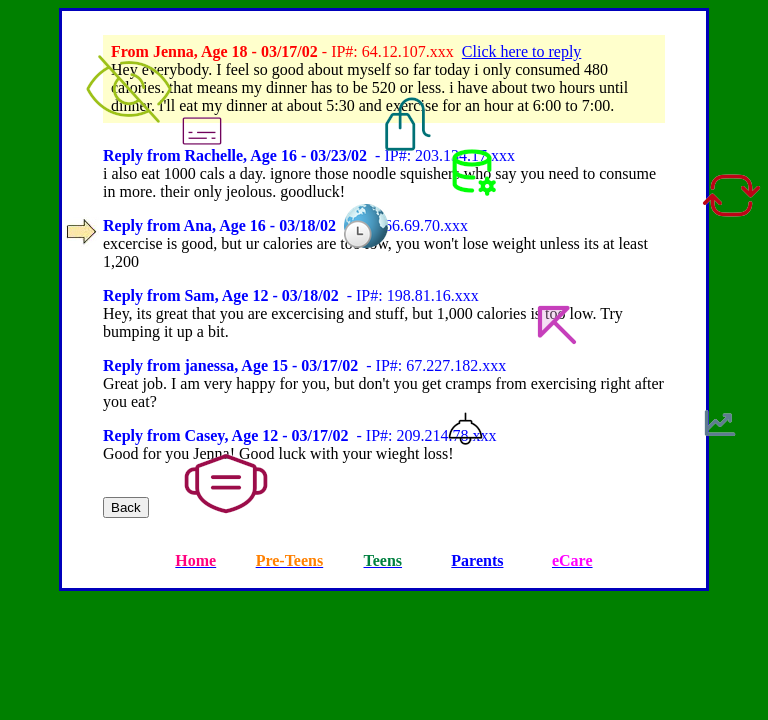 This screenshot has height=720, width=768. Describe the element at coordinates (202, 131) in the screenshot. I see `enable subtitles or closed captions` at that location.